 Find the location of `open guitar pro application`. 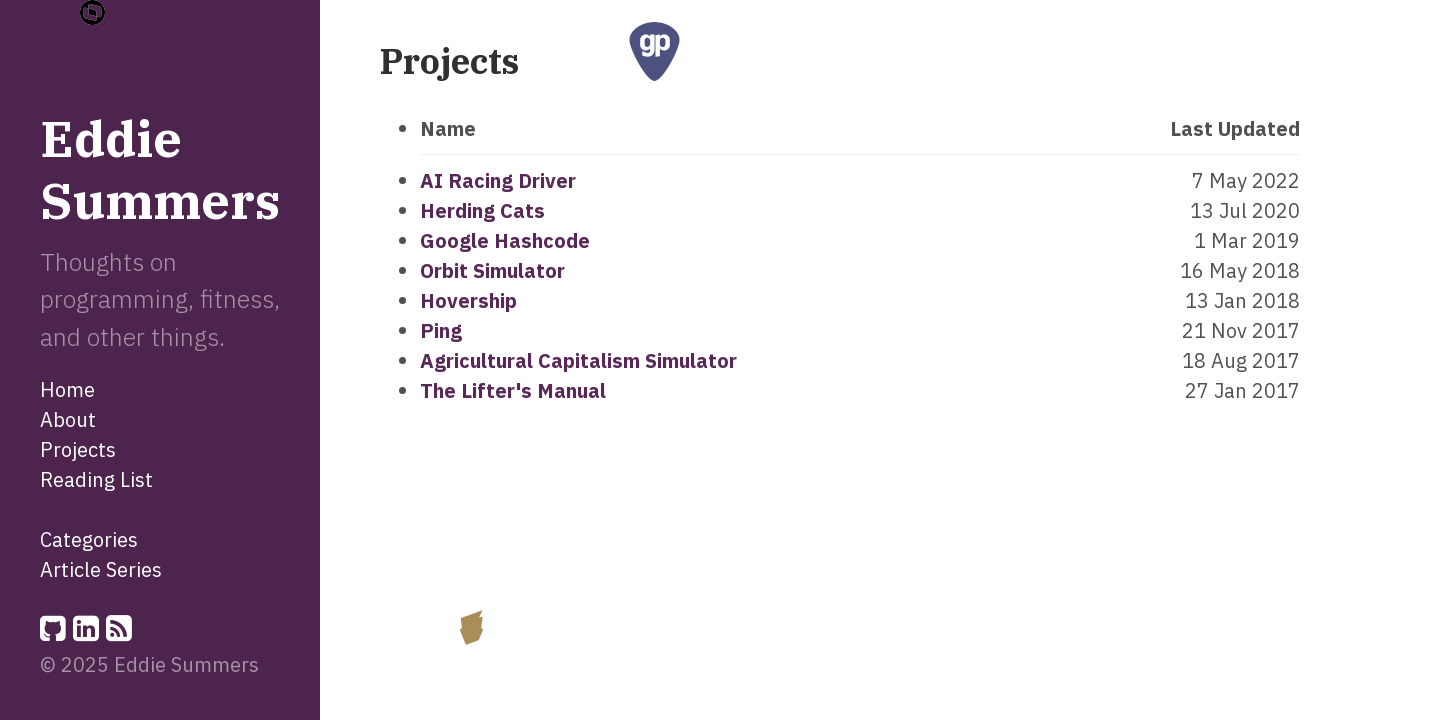

open guitar pro application is located at coordinates (654, 51).